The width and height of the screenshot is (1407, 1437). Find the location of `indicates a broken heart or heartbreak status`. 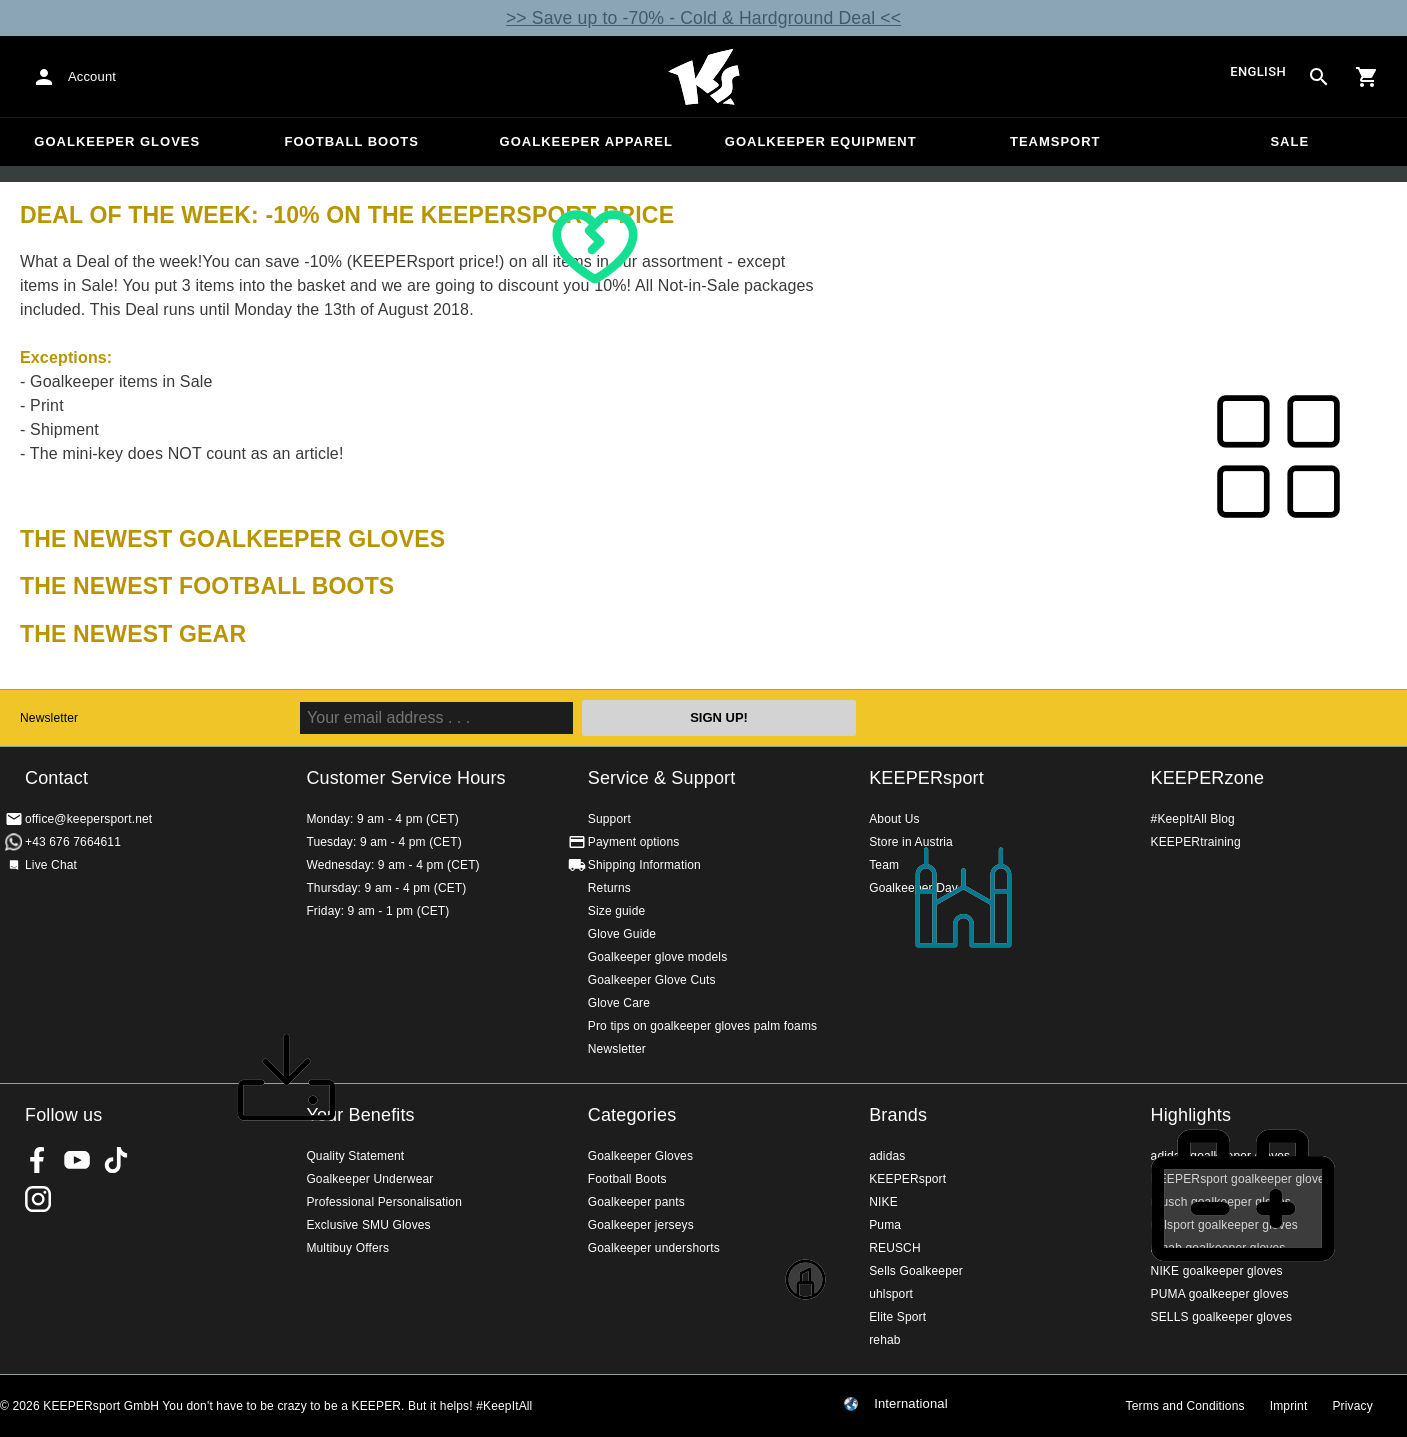

indicates a broken heart or heartbreak status is located at coordinates (595, 244).